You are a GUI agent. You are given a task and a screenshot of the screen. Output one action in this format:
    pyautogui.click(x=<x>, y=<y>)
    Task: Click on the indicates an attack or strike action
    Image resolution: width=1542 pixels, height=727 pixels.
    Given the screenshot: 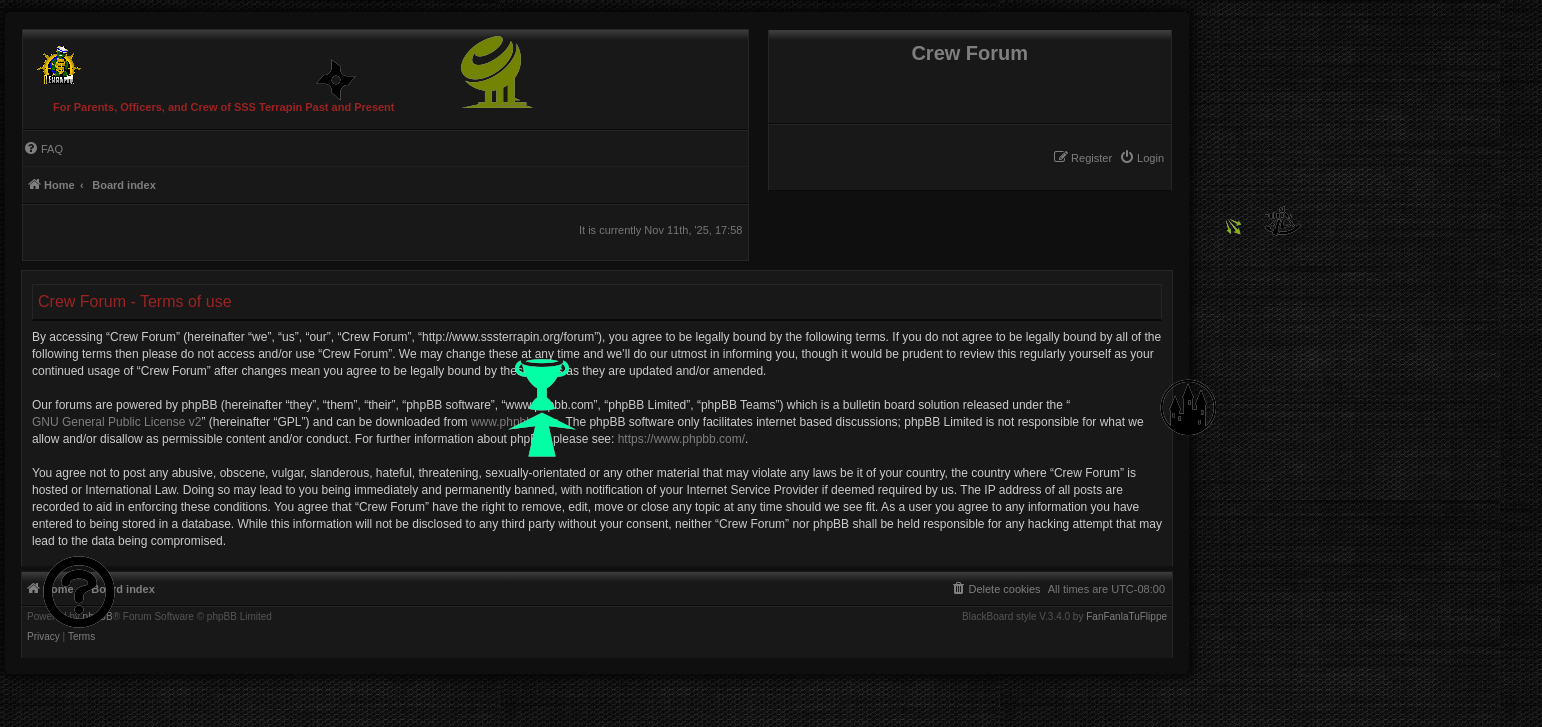 What is the action you would take?
    pyautogui.click(x=1233, y=226)
    